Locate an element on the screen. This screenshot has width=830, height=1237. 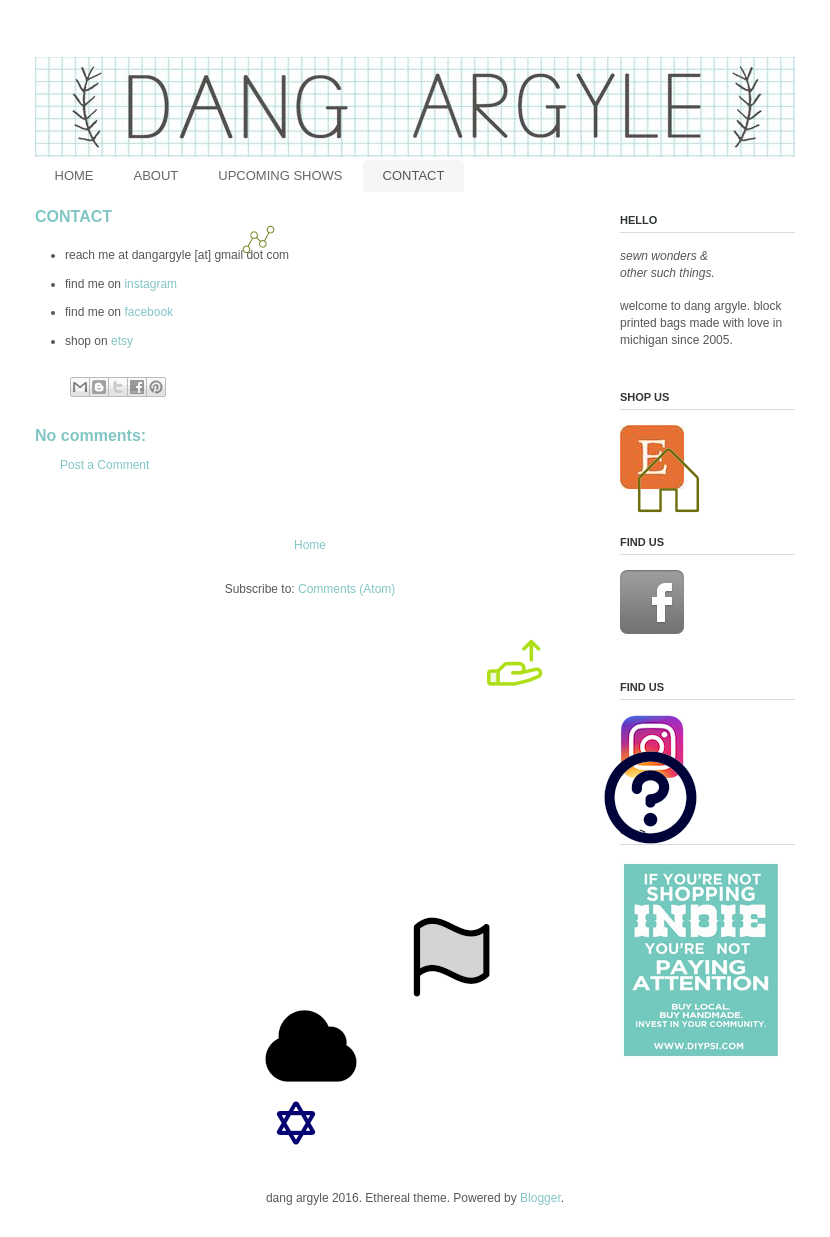
access help or FAQ section is located at coordinates (650, 797).